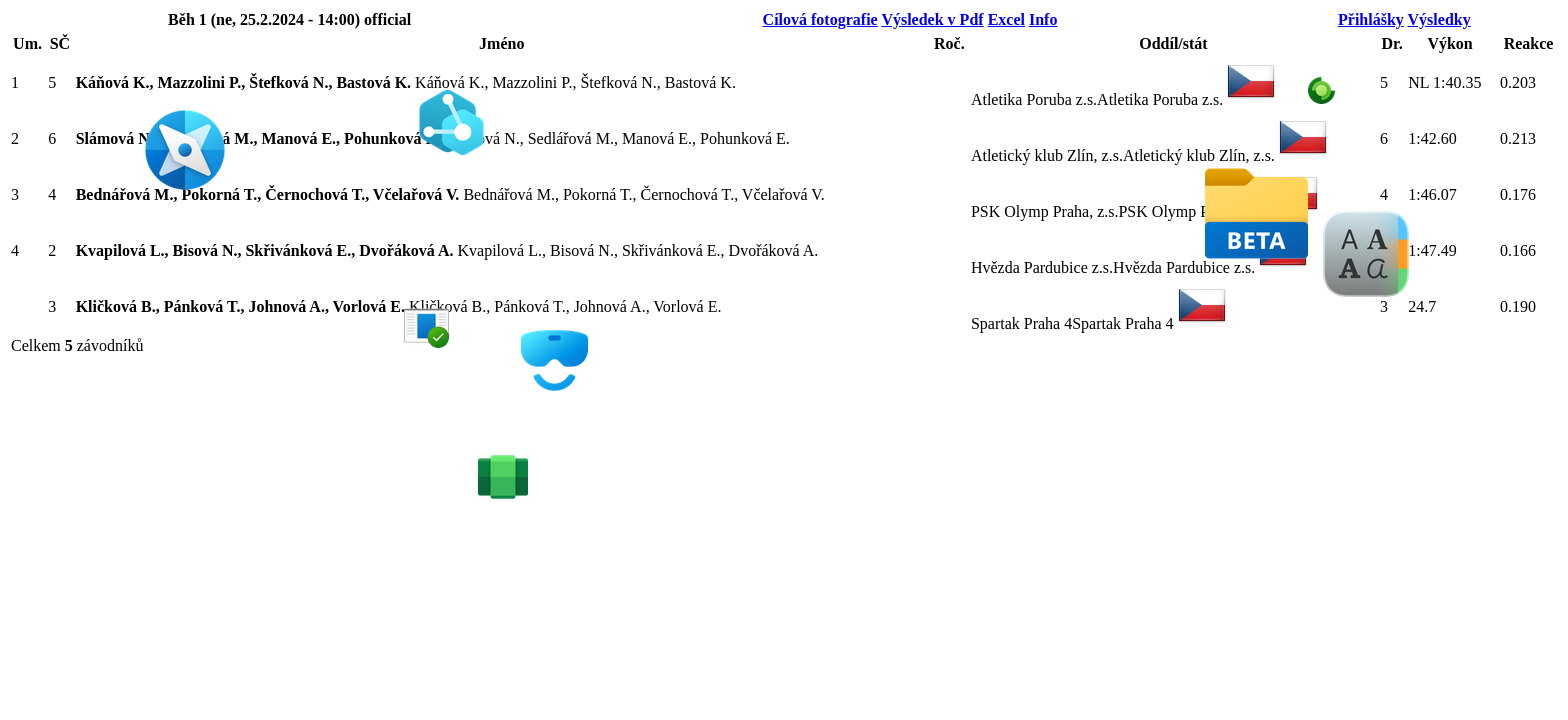 Image resolution: width=1568 pixels, height=720 pixels. Describe the element at coordinates (426, 325) in the screenshot. I see `program or application verified successfully` at that location.